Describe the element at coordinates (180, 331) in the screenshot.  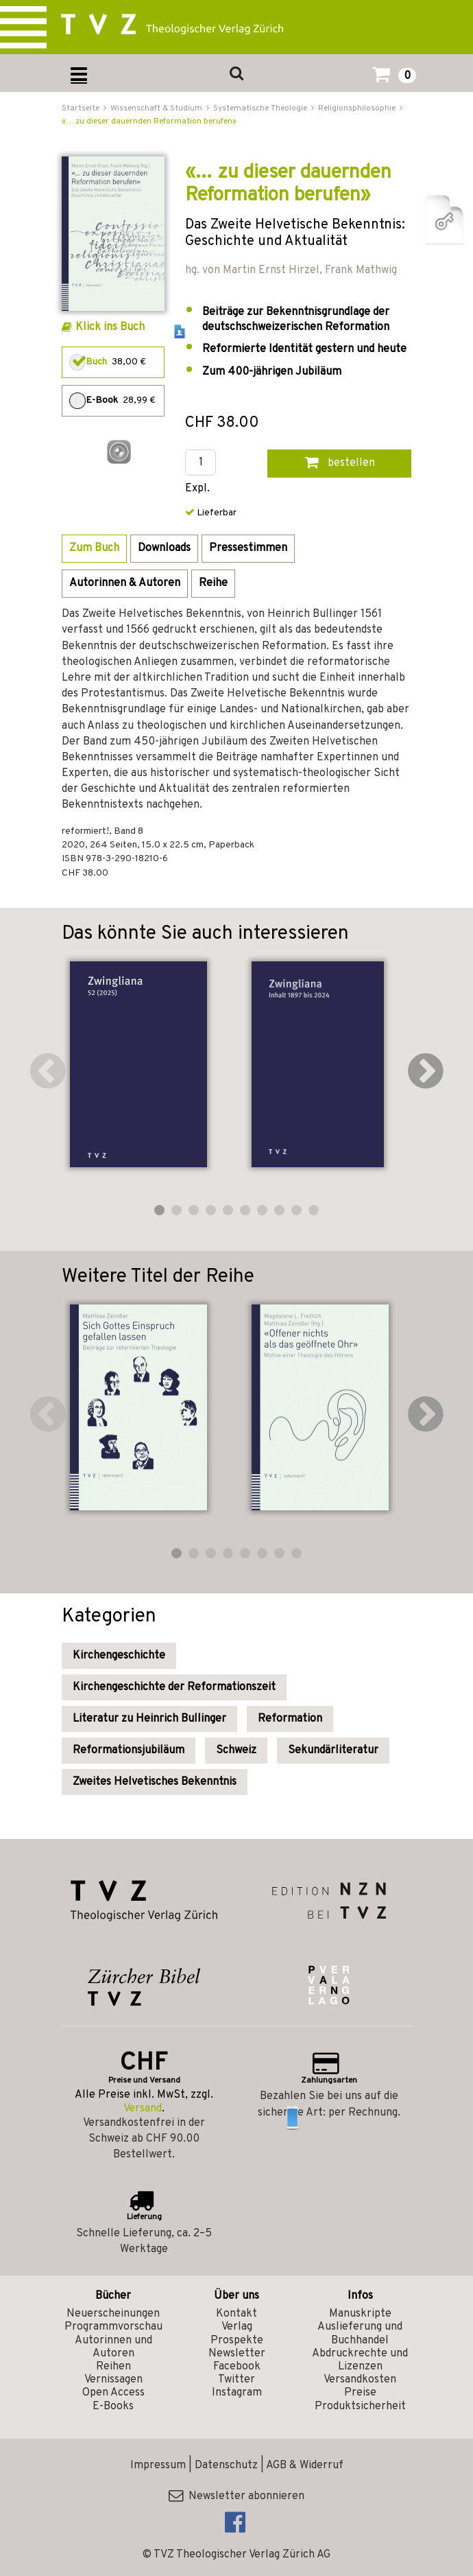
I see `user data or contacts file` at that location.